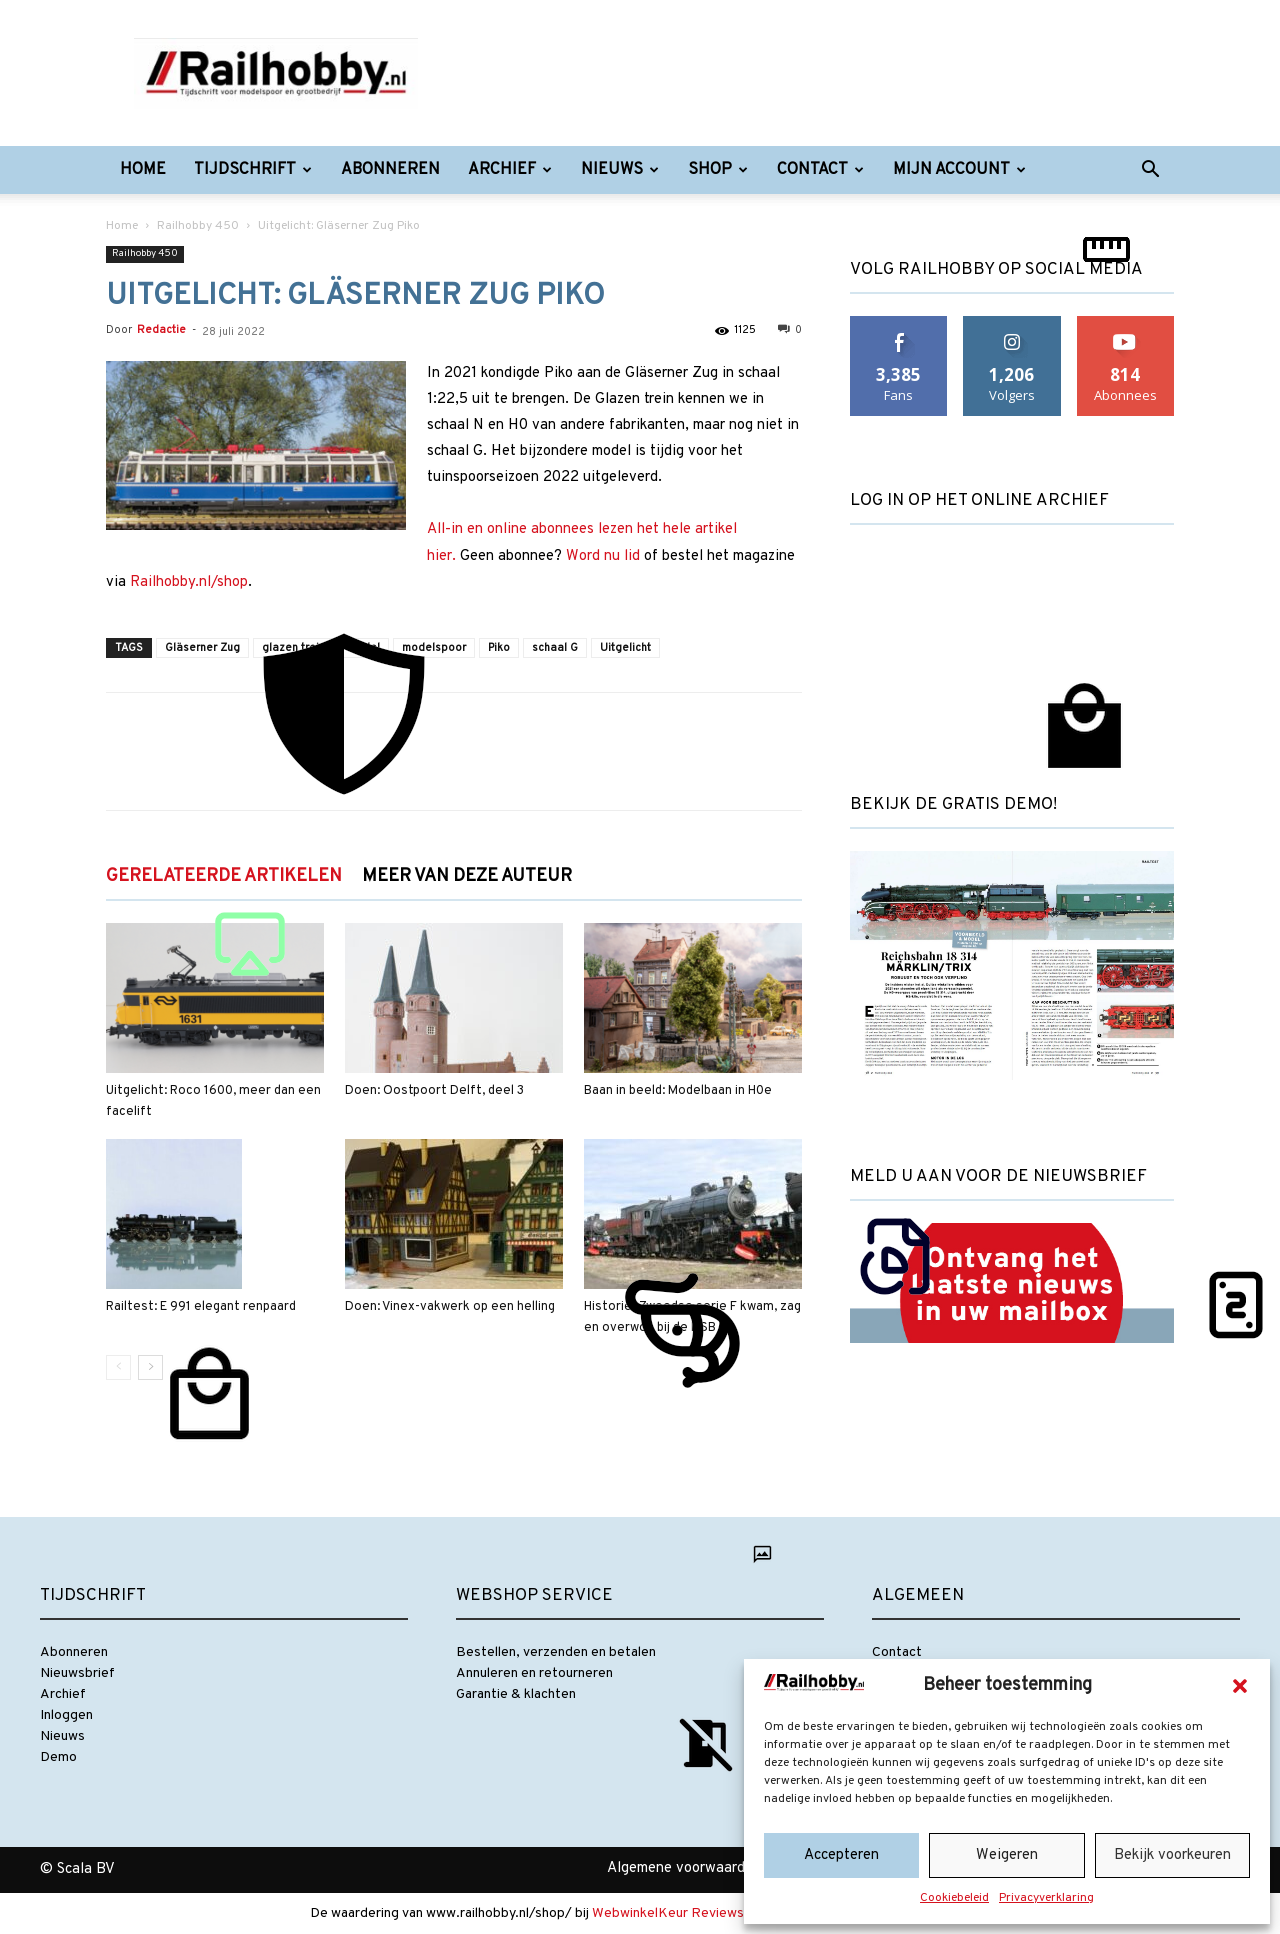 Image resolution: width=1280 pixels, height=1934 pixels. Describe the element at coordinates (1084, 727) in the screenshot. I see `open shopping bag or cart` at that location.